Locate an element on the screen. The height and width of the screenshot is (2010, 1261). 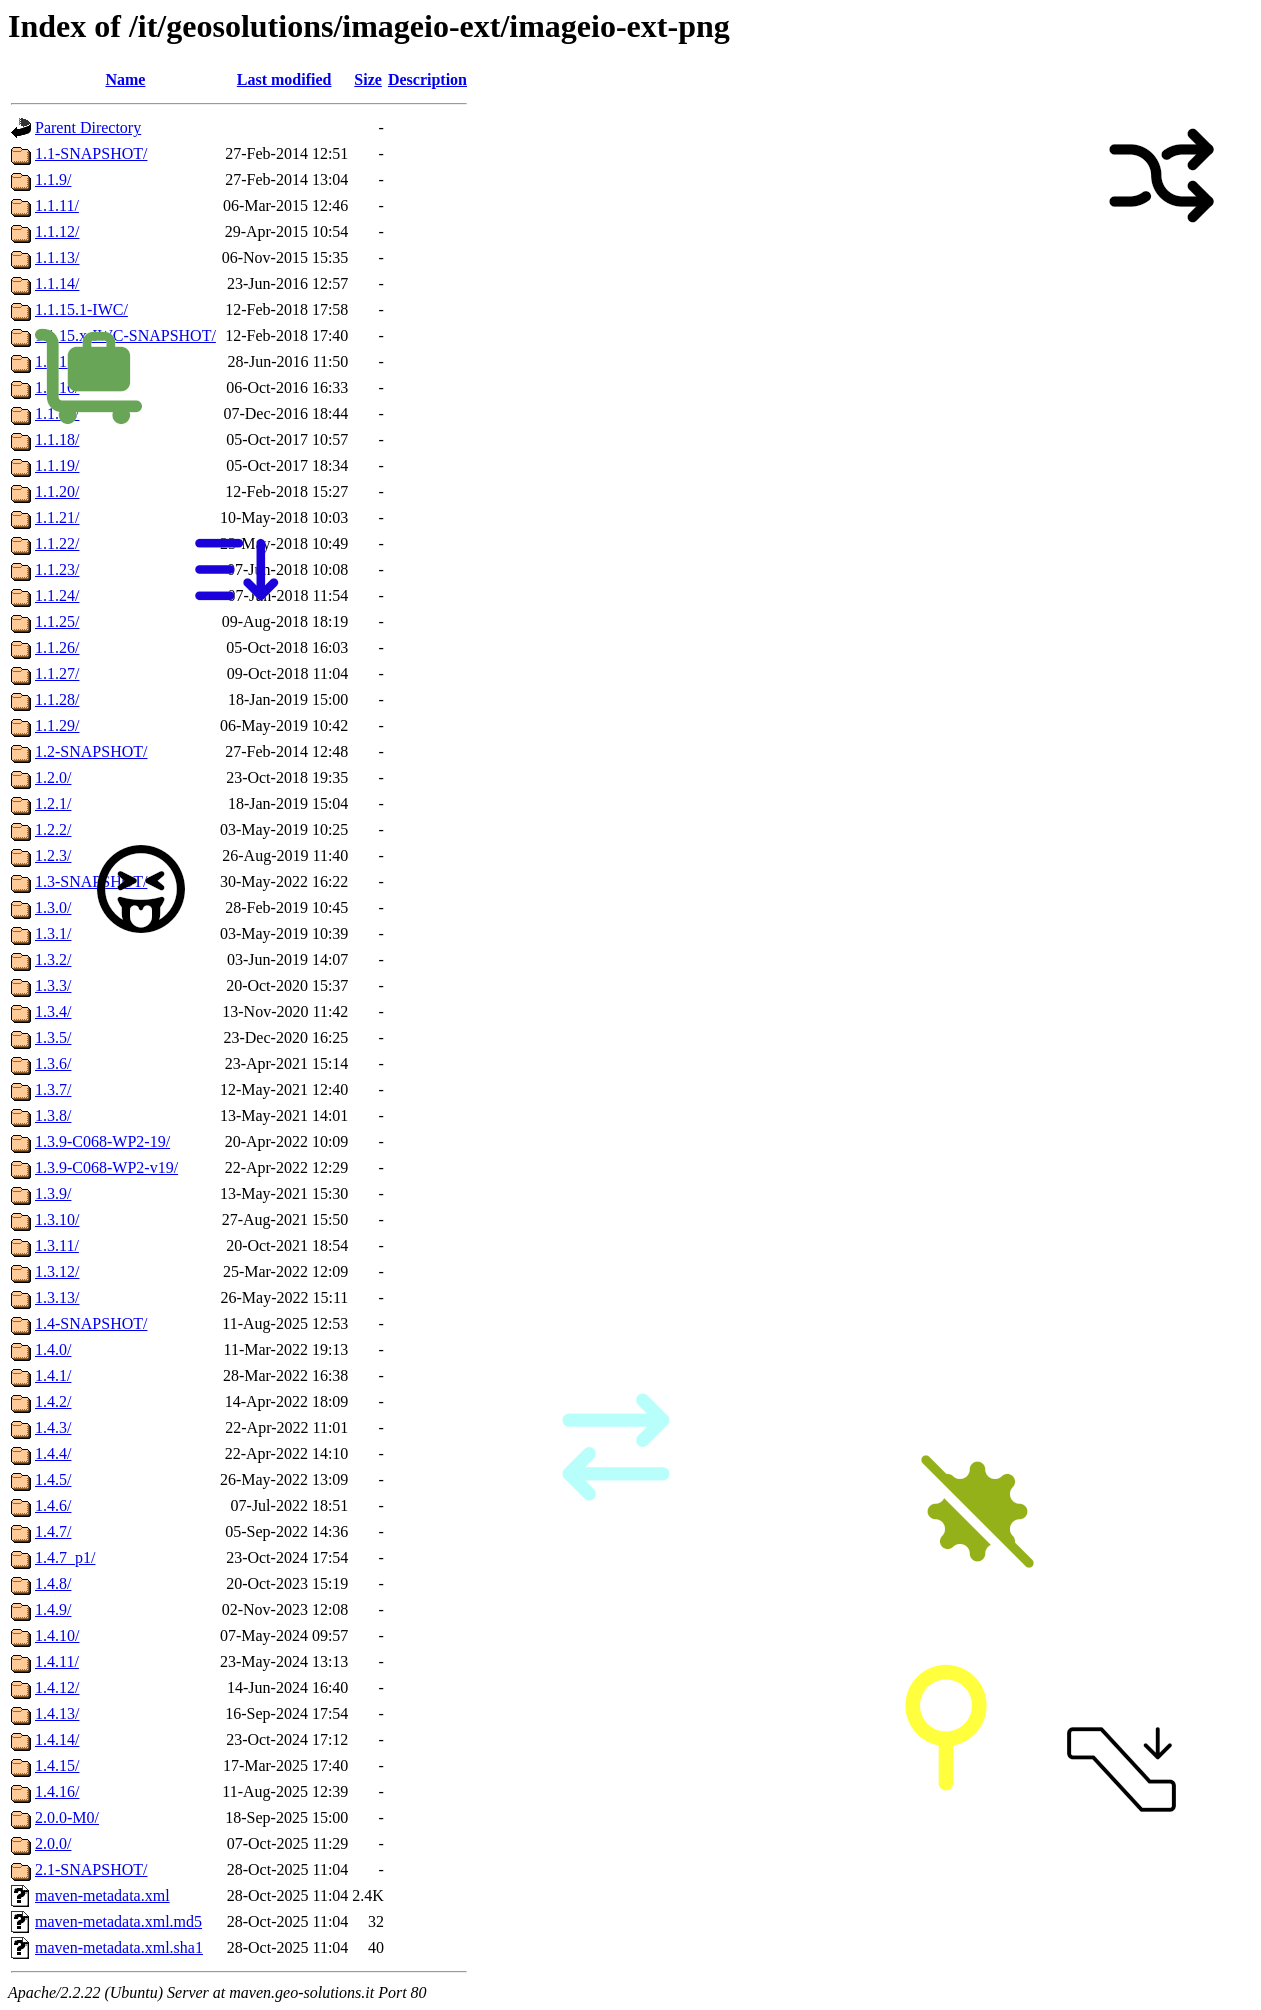
indicates escalator going down is located at coordinates (1121, 1769).